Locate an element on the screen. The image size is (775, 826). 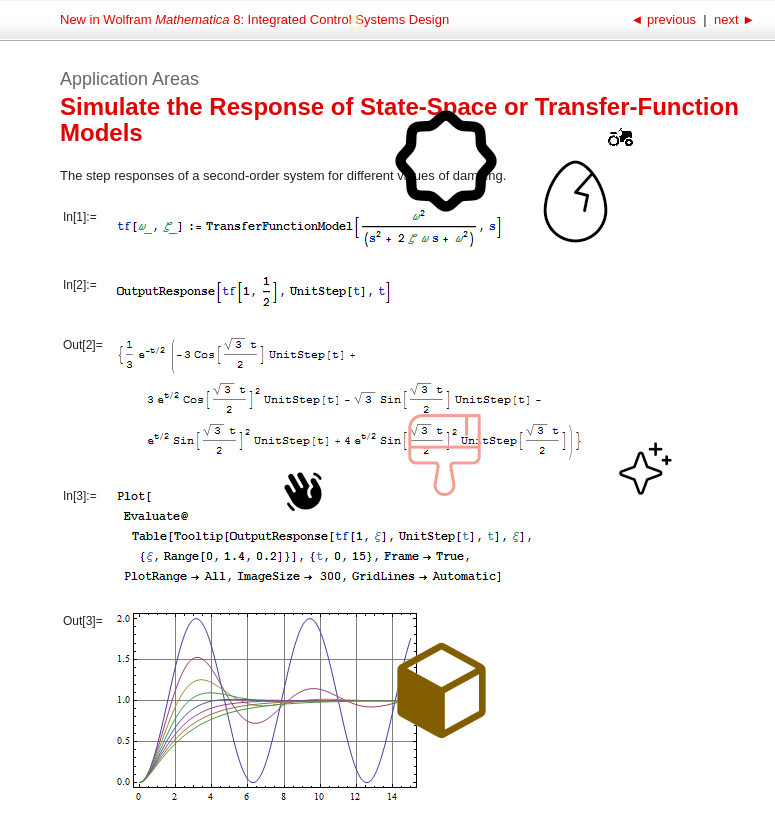
access public transit or tram routes is located at coordinates (356, 23).